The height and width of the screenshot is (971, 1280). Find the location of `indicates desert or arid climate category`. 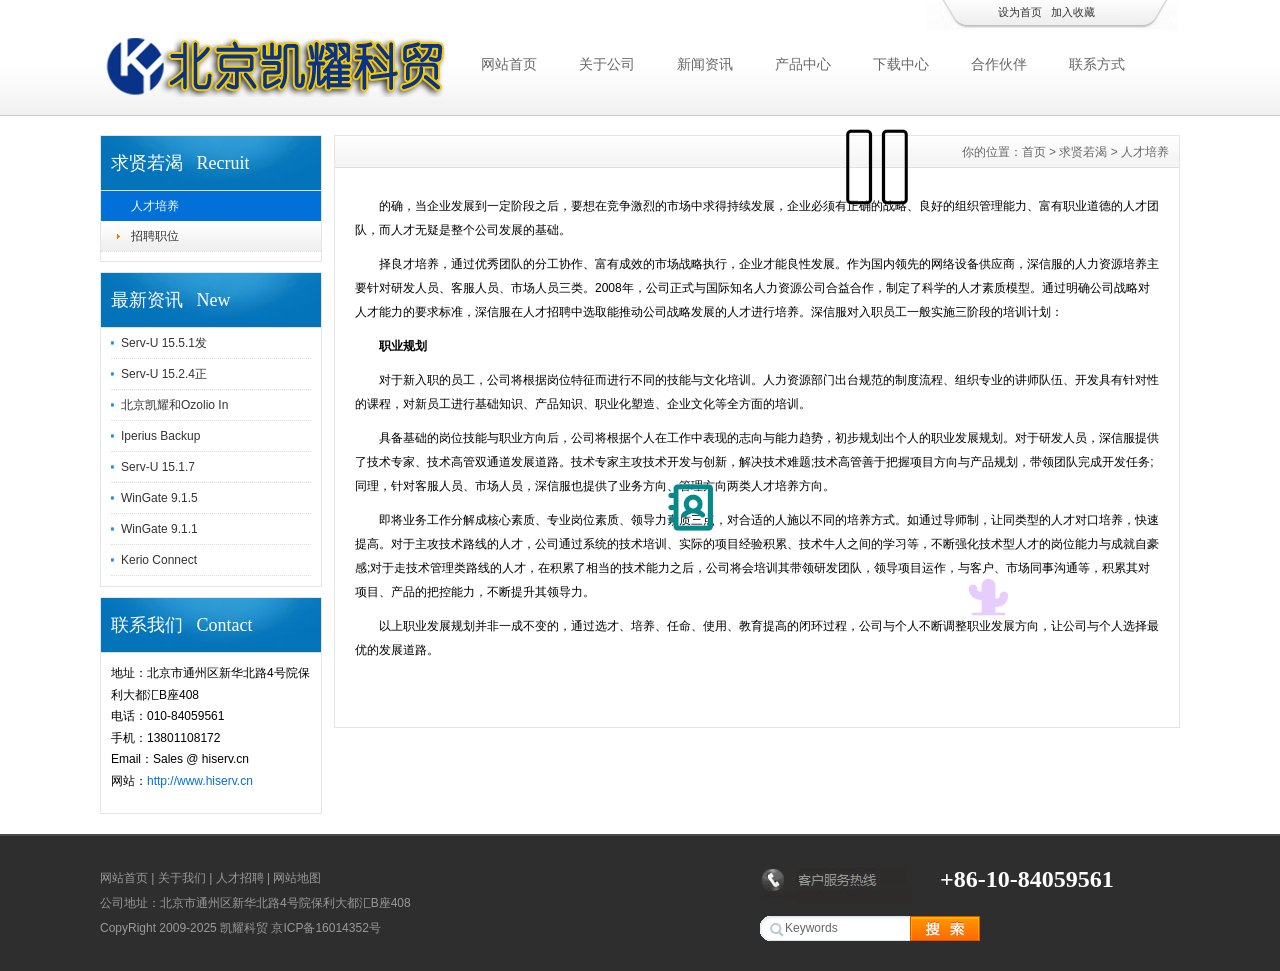

indicates desert or arid climate category is located at coordinates (988, 598).